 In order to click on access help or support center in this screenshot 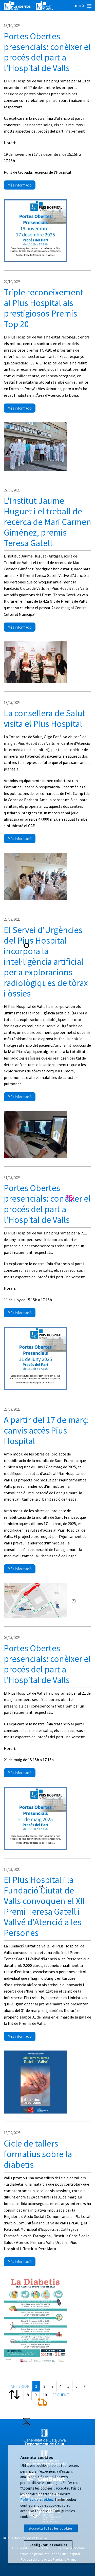, I will do `click(26, 945)`.